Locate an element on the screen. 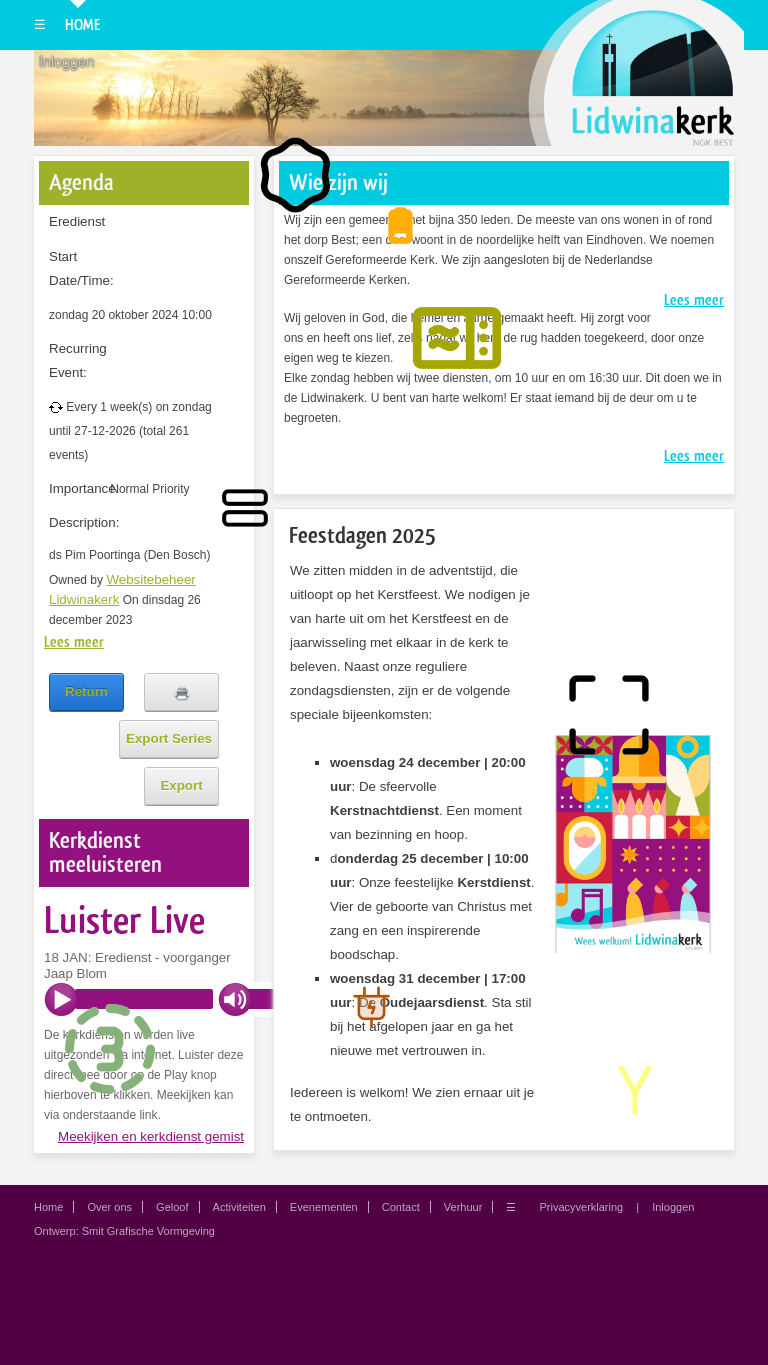 The height and width of the screenshot is (1365, 768). step 3 of a multi-step process is located at coordinates (110, 1049).